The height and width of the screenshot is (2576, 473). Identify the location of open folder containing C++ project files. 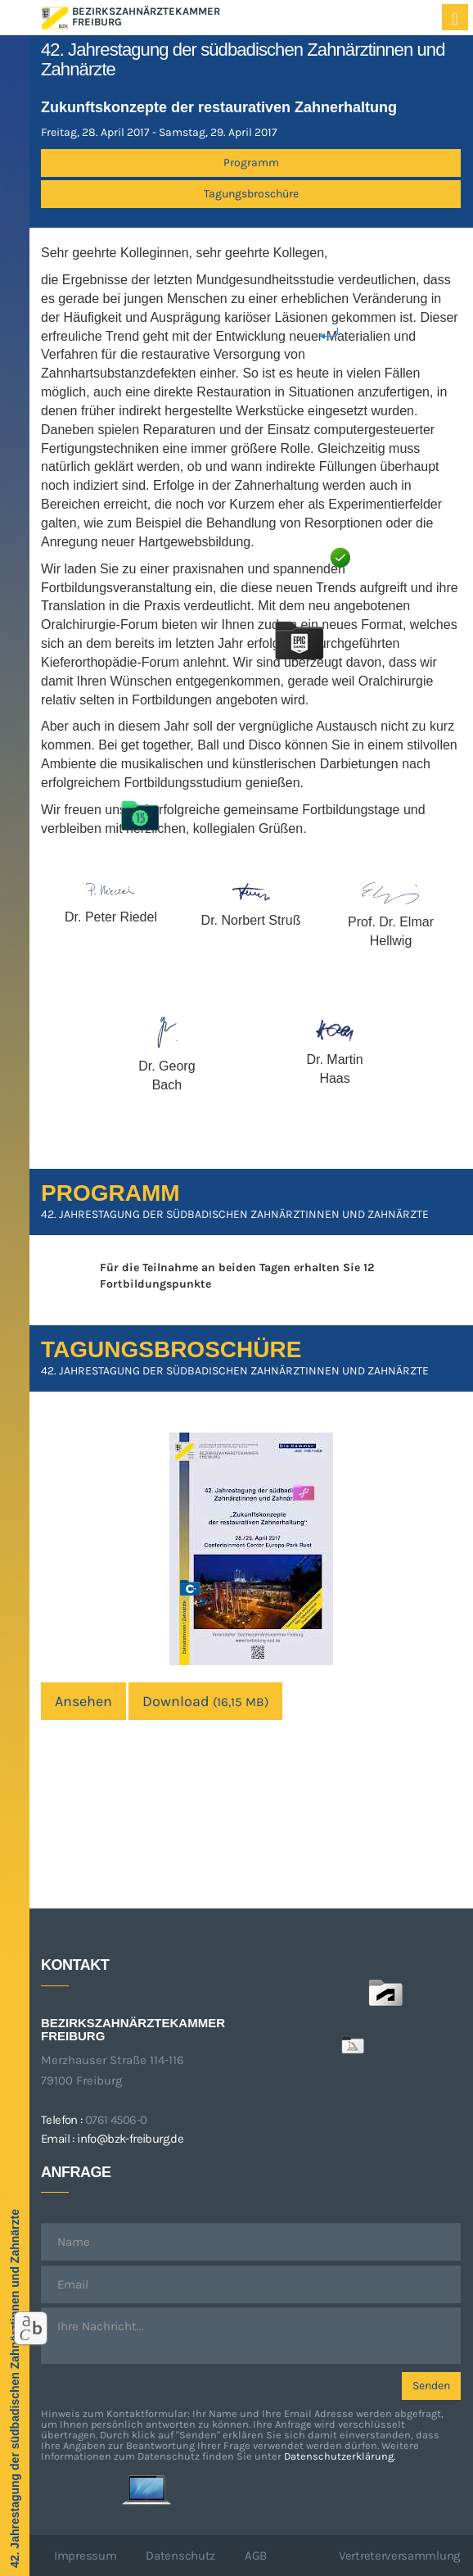
(190, 1588).